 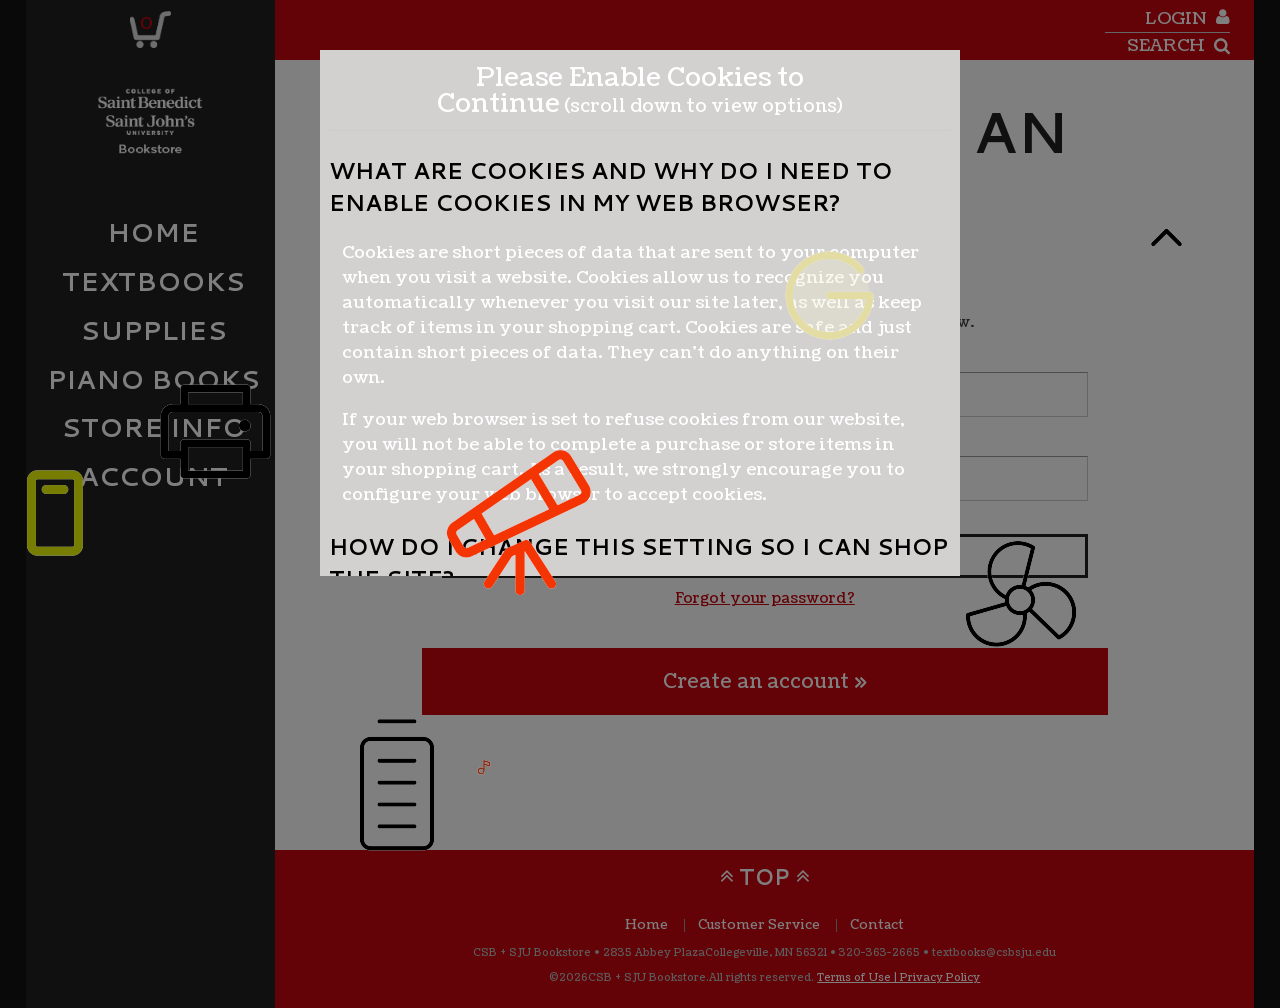 I want to click on print the current document, so click(x=215, y=431).